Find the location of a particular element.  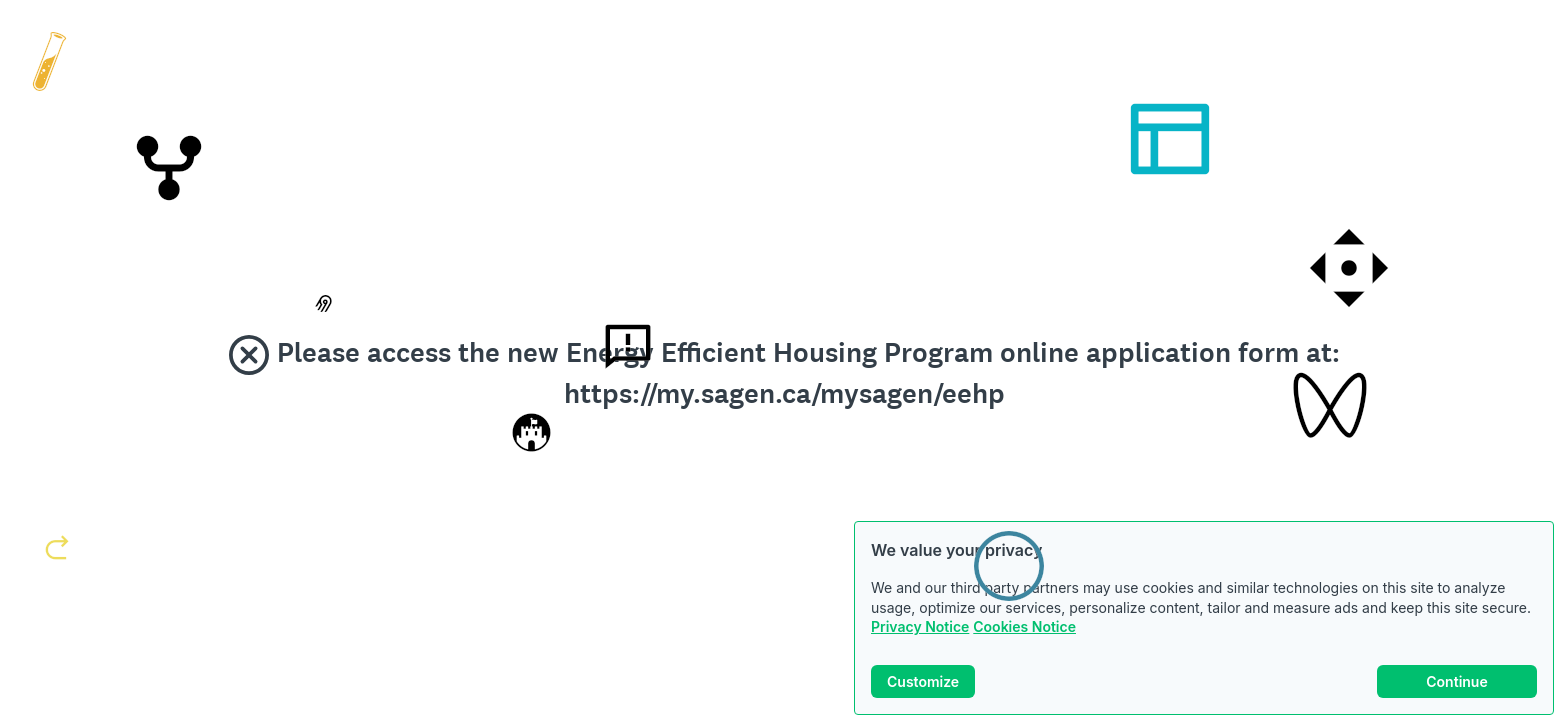

open wechat channels is located at coordinates (1330, 405).